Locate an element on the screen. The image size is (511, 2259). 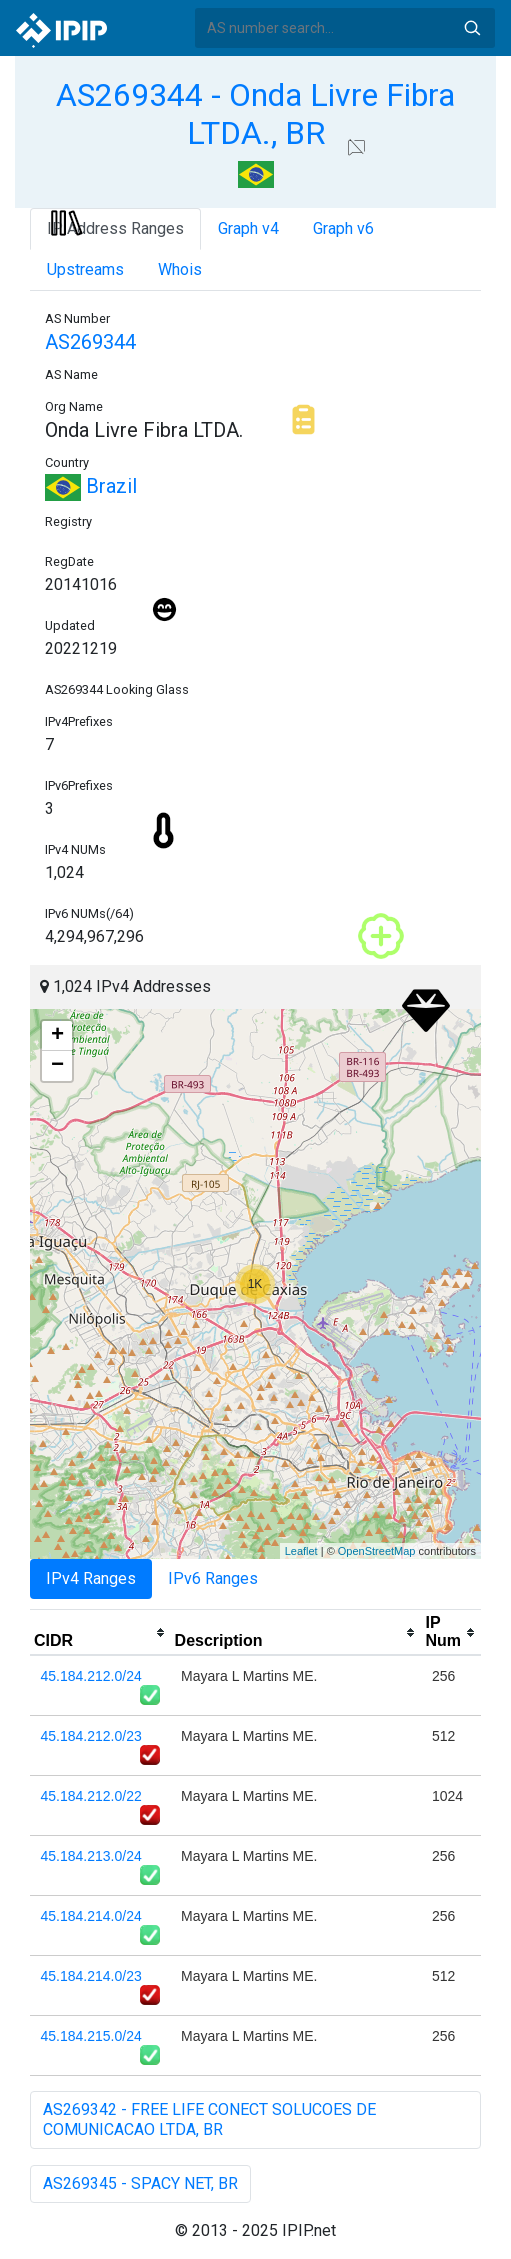
add a happy reaction or emoji is located at coordinates (164, 609).